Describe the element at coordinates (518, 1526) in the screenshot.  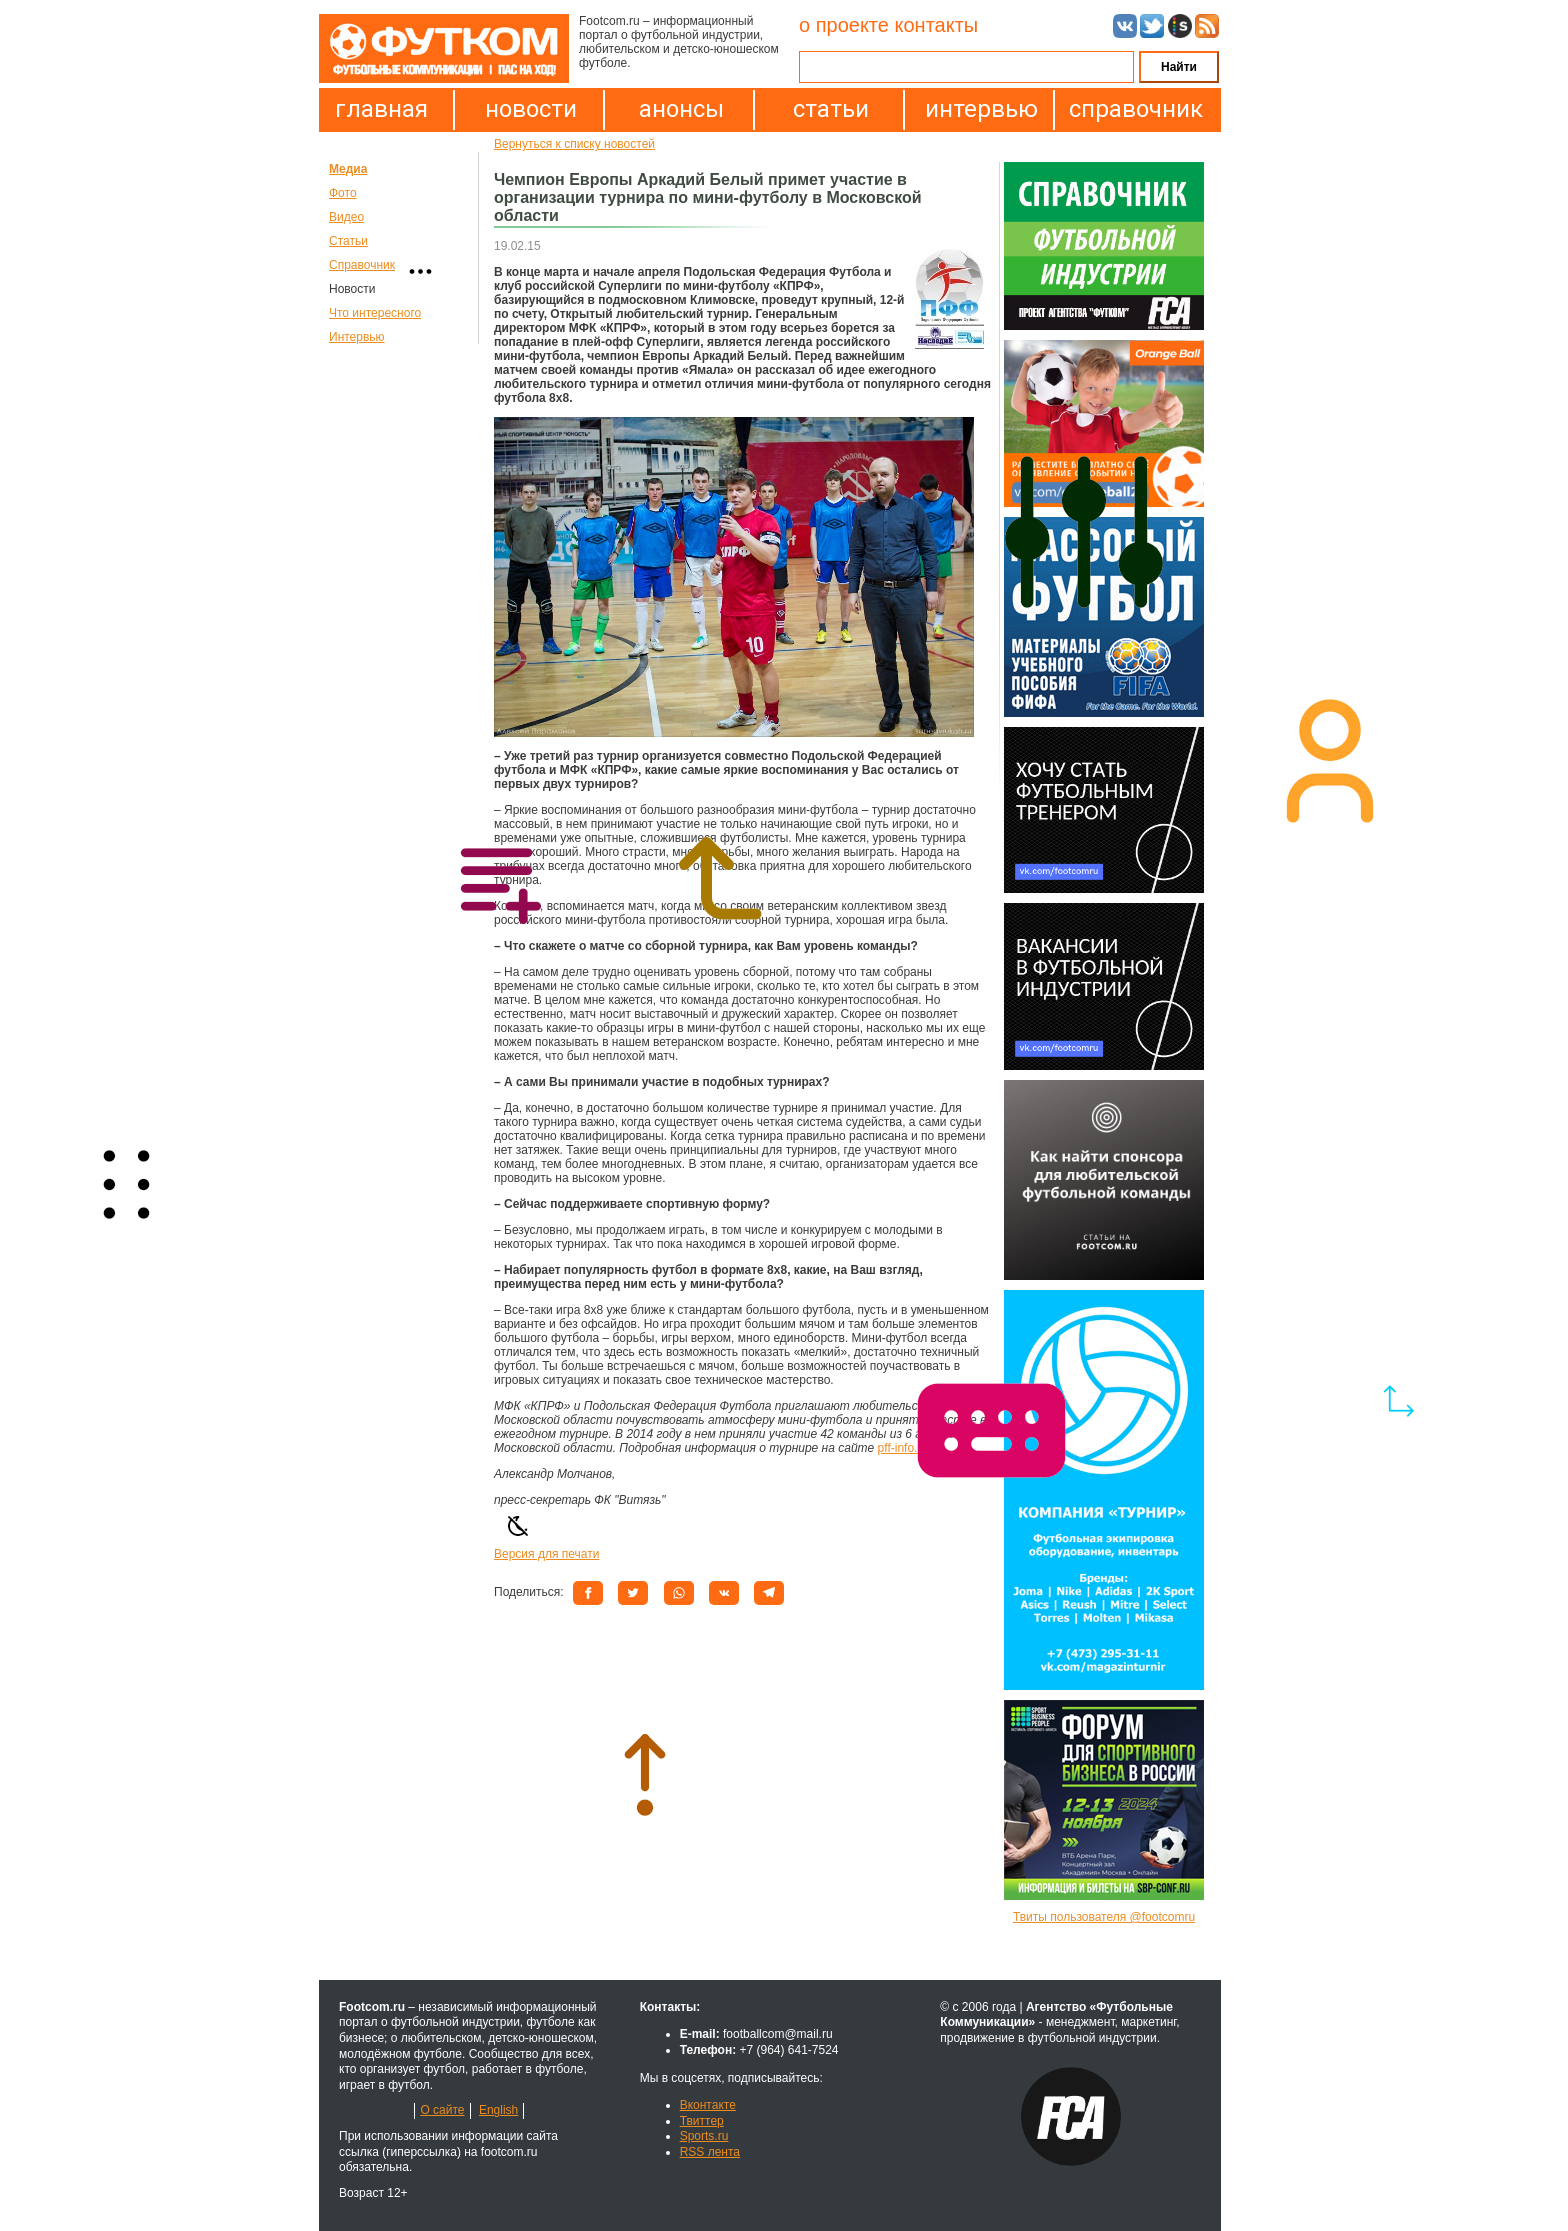
I see `disable dark mode` at that location.